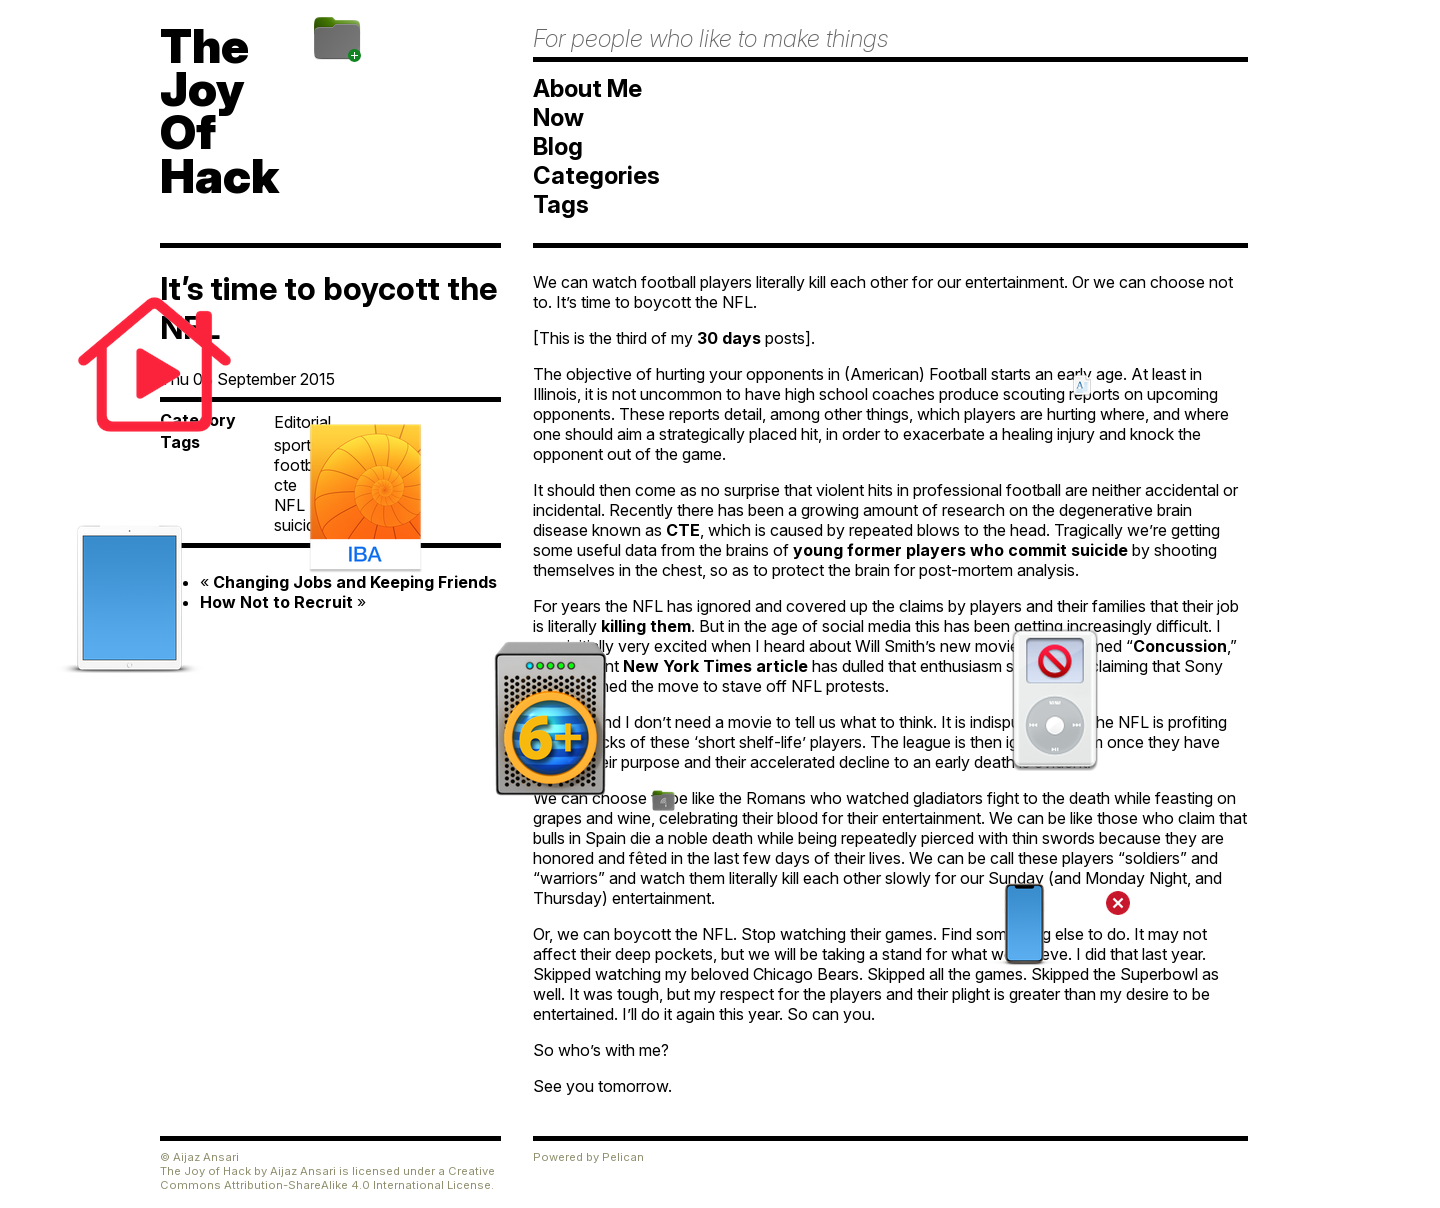 Image resolution: width=1440 pixels, height=1208 pixels. I want to click on create a new folder, so click(337, 38).